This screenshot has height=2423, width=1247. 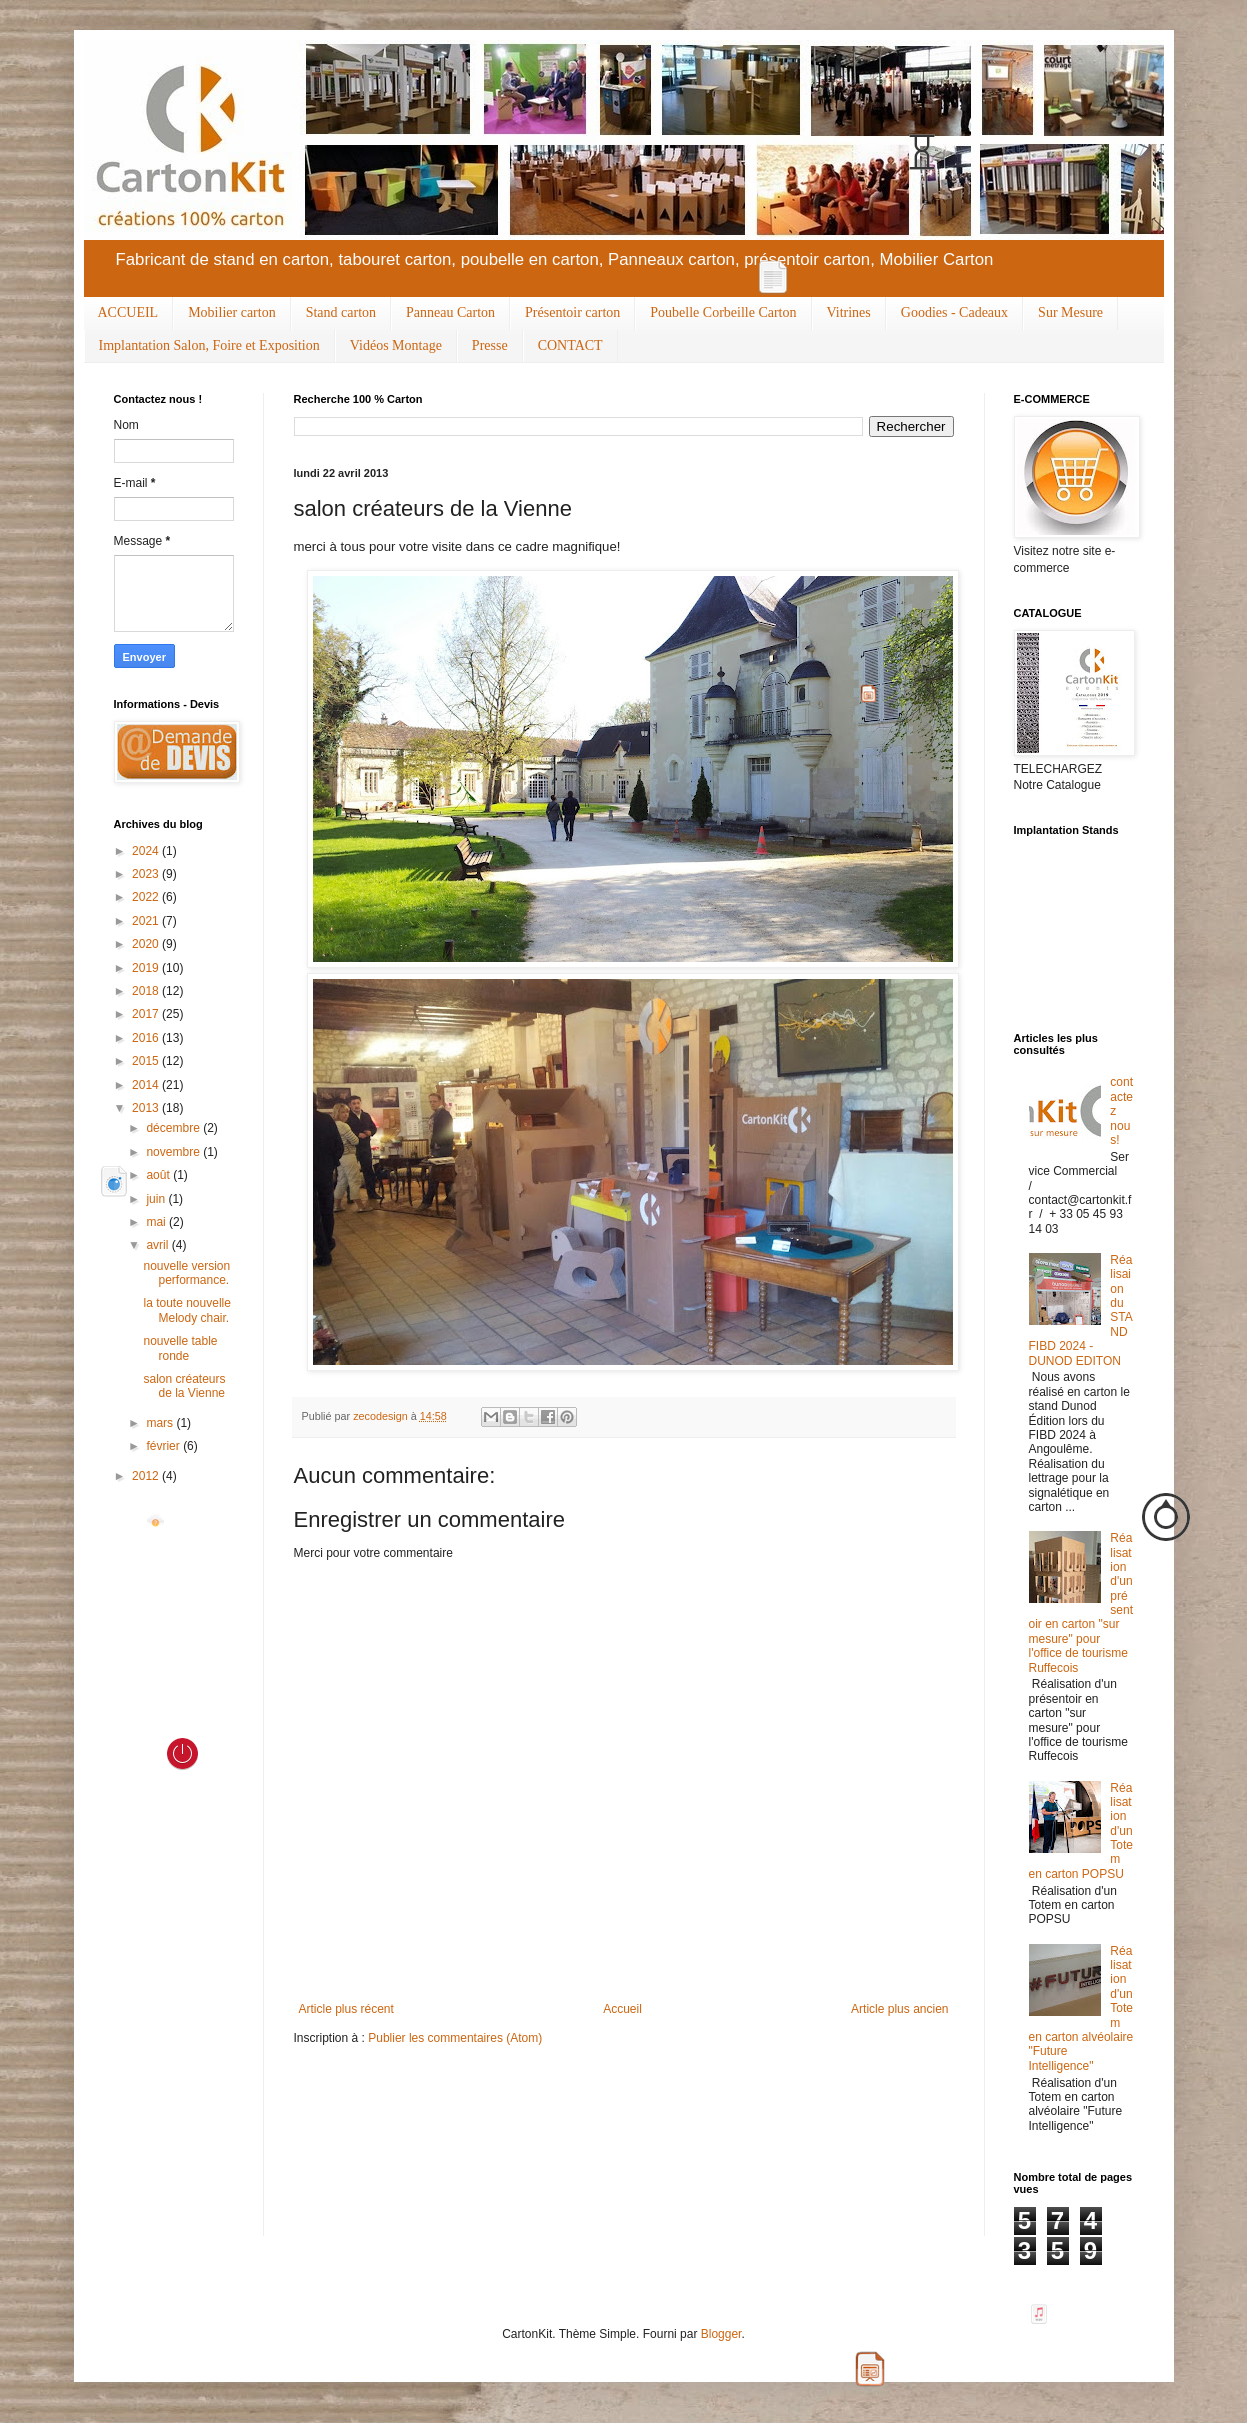 What do you see at coordinates (870, 2369) in the screenshot?
I see `libreoffice impress presentation file` at bounding box center [870, 2369].